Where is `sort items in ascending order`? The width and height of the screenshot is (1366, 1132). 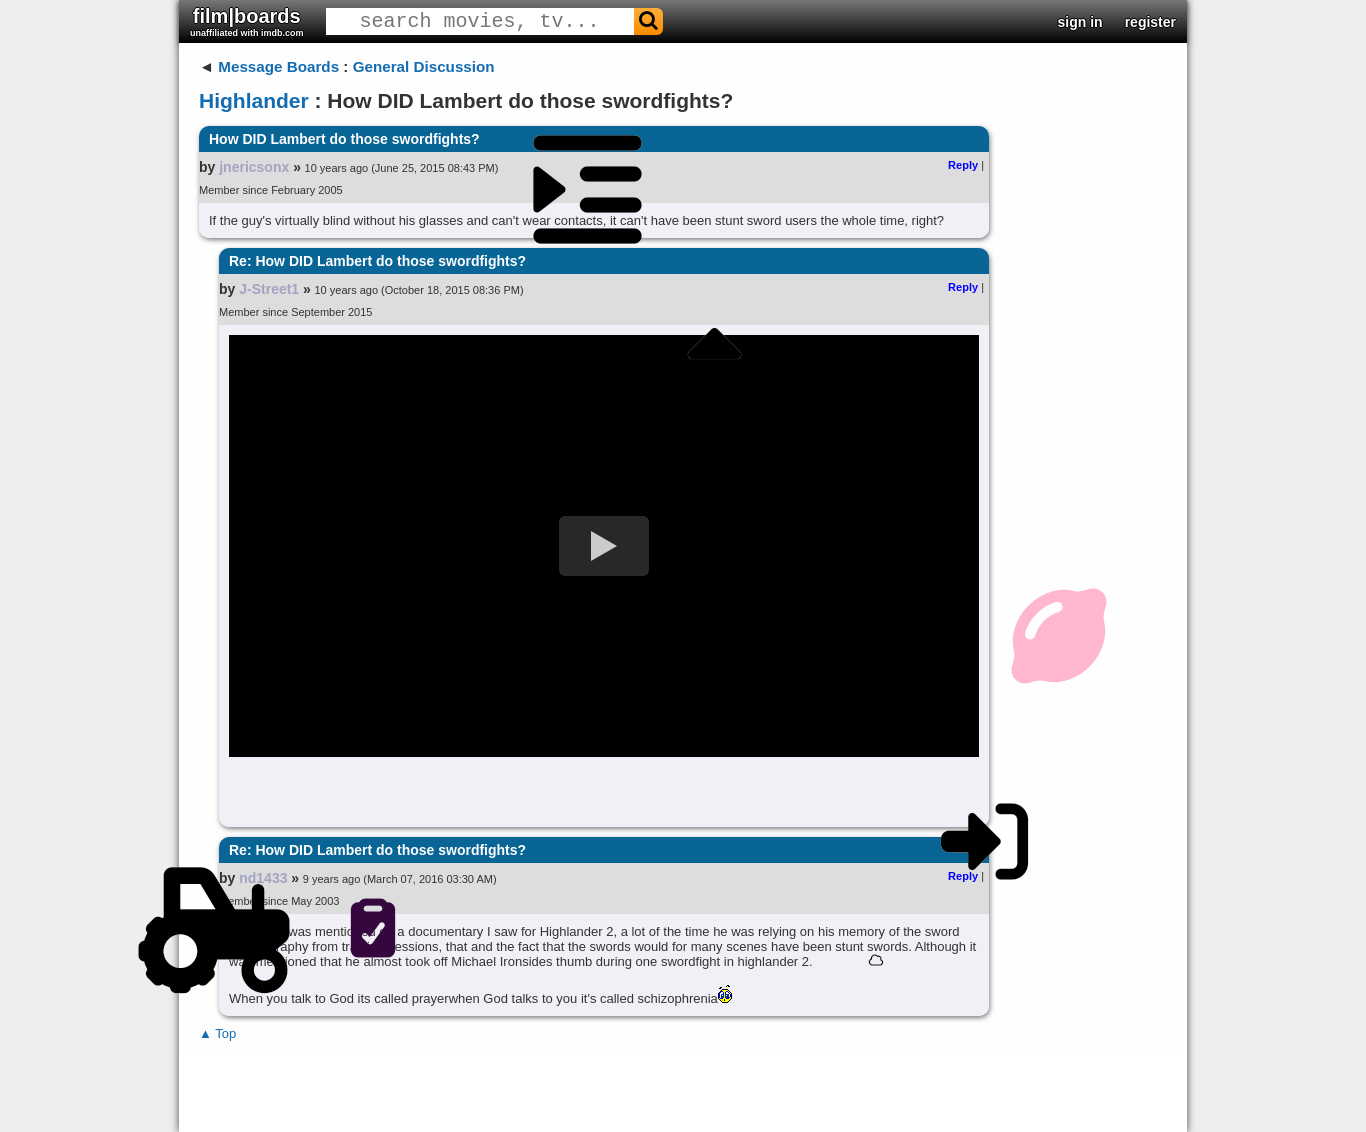
sort items in ascending order is located at coordinates (714, 363).